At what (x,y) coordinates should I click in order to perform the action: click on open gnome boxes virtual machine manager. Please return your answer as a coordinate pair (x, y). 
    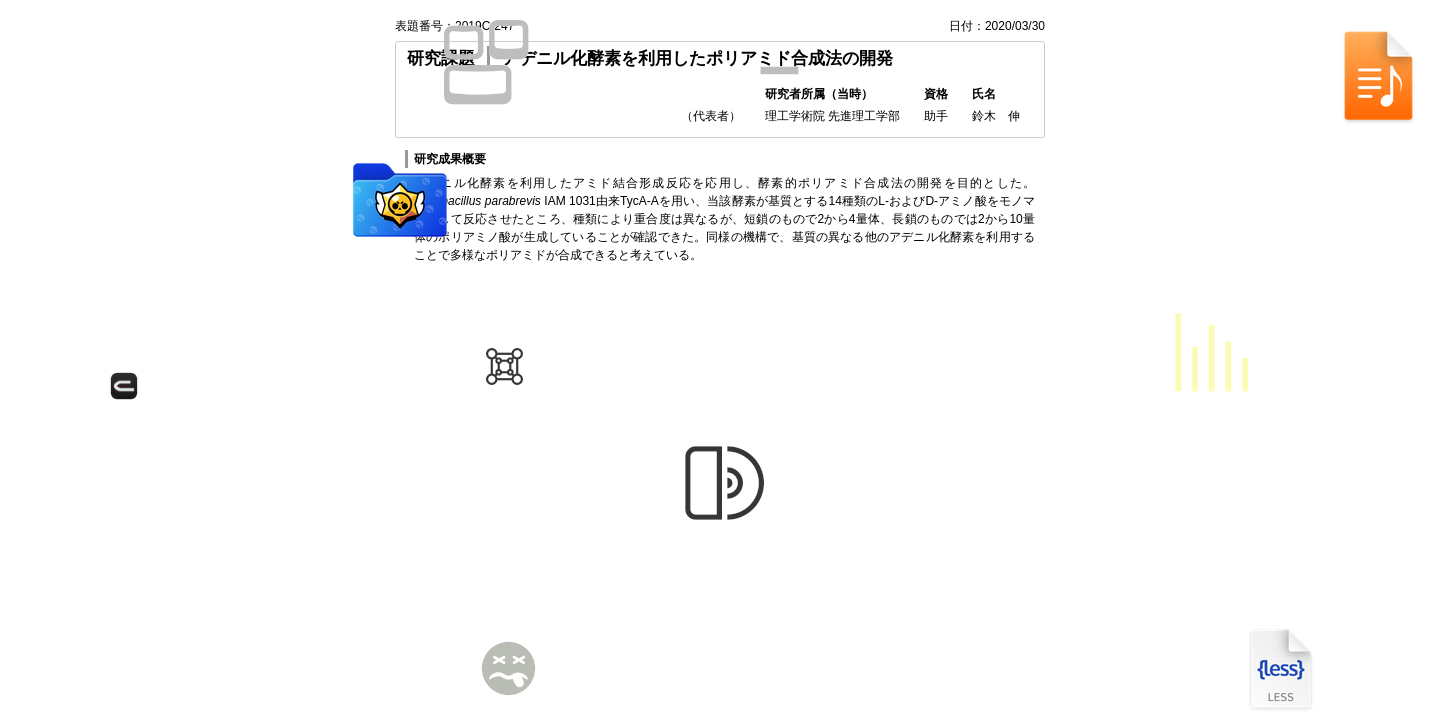
    Looking at the image, I should click on (504, 366).